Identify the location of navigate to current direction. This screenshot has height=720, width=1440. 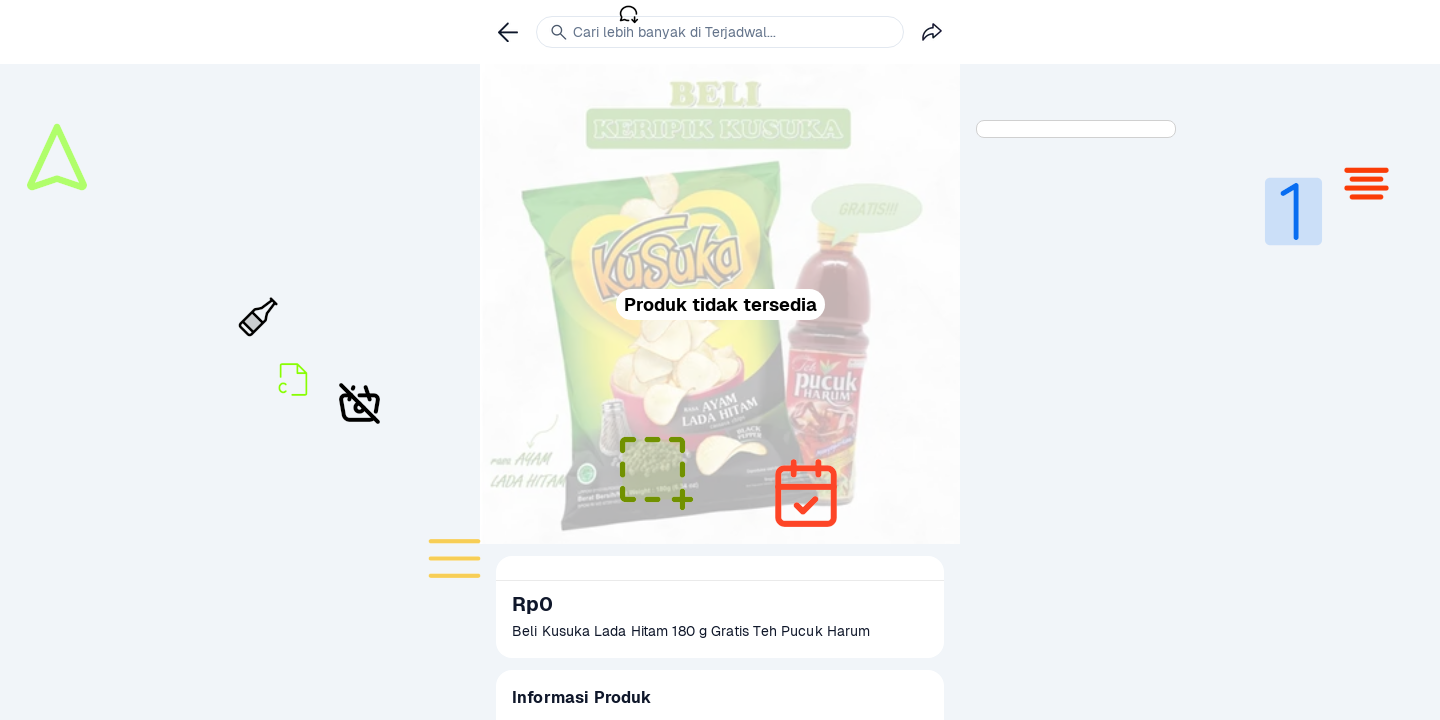
(57, 157).